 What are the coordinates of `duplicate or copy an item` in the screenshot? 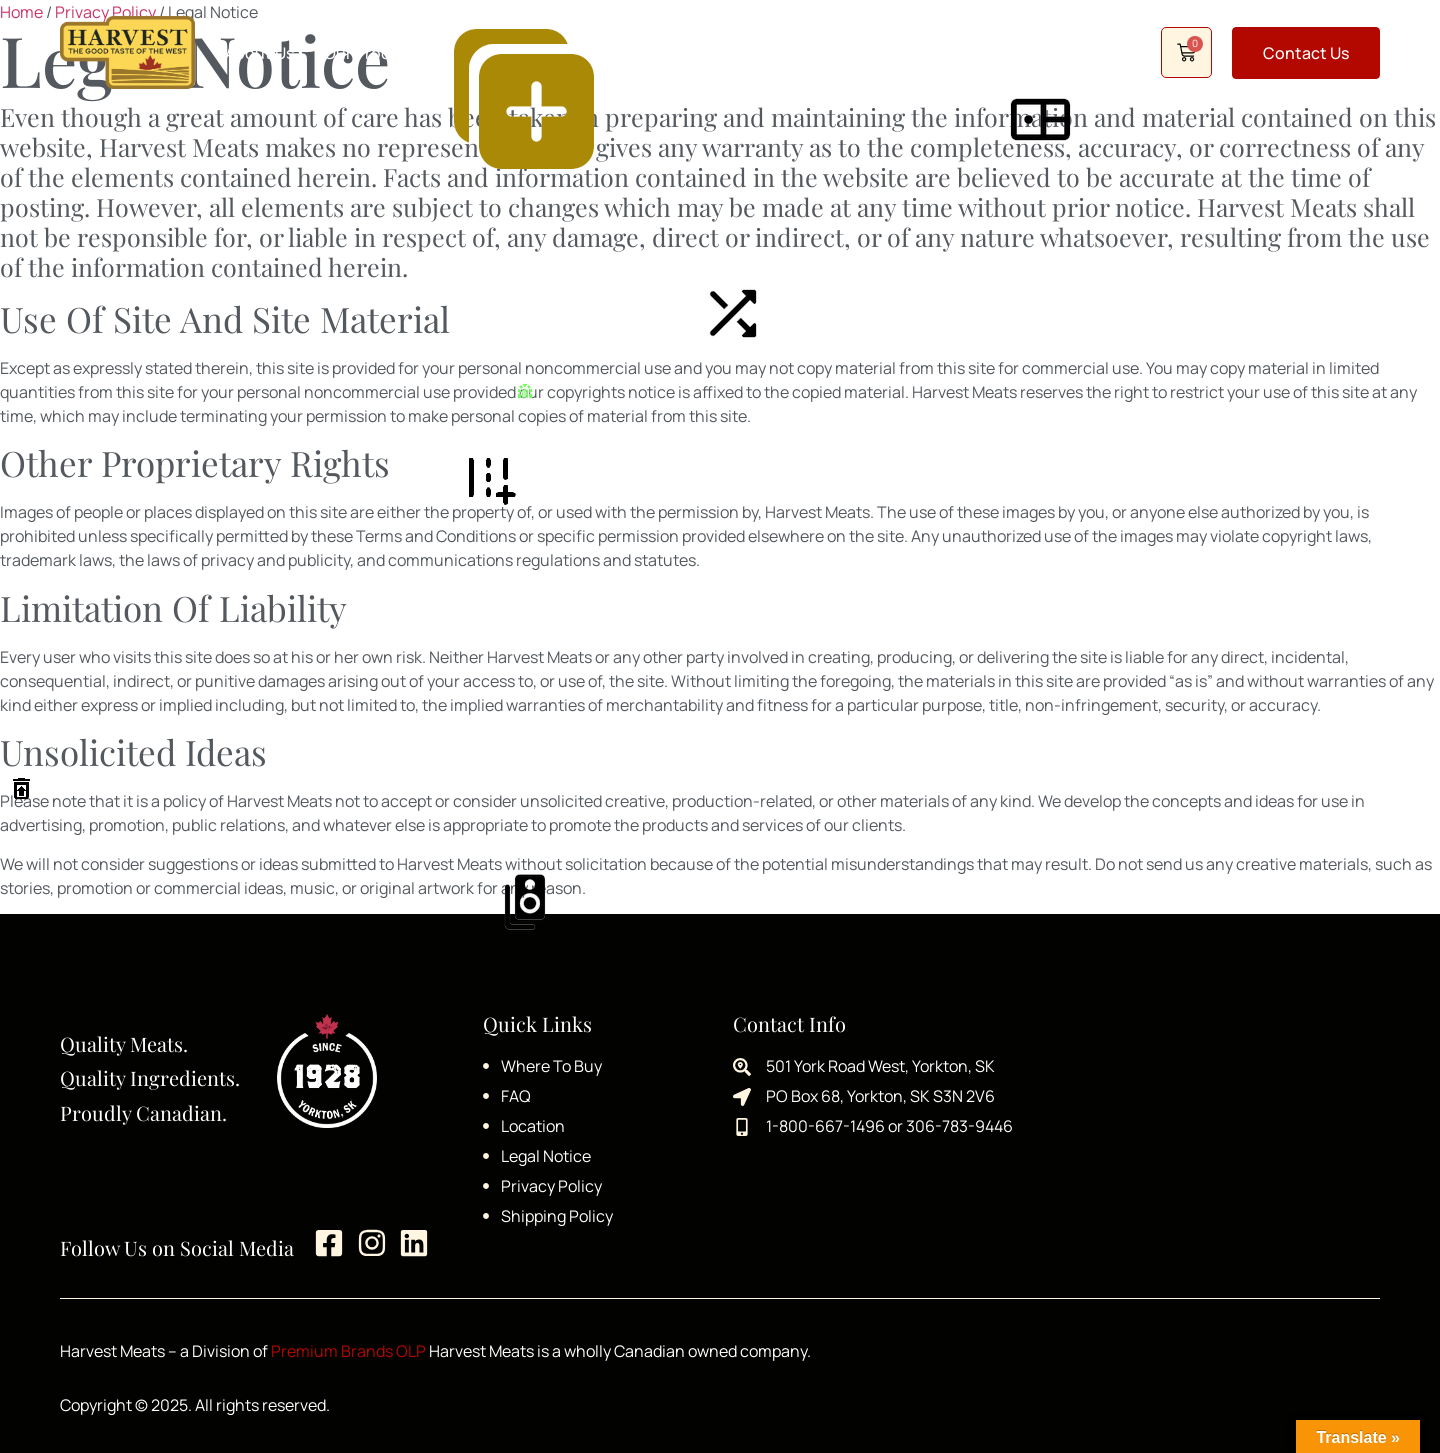 It's located at (524, 99).